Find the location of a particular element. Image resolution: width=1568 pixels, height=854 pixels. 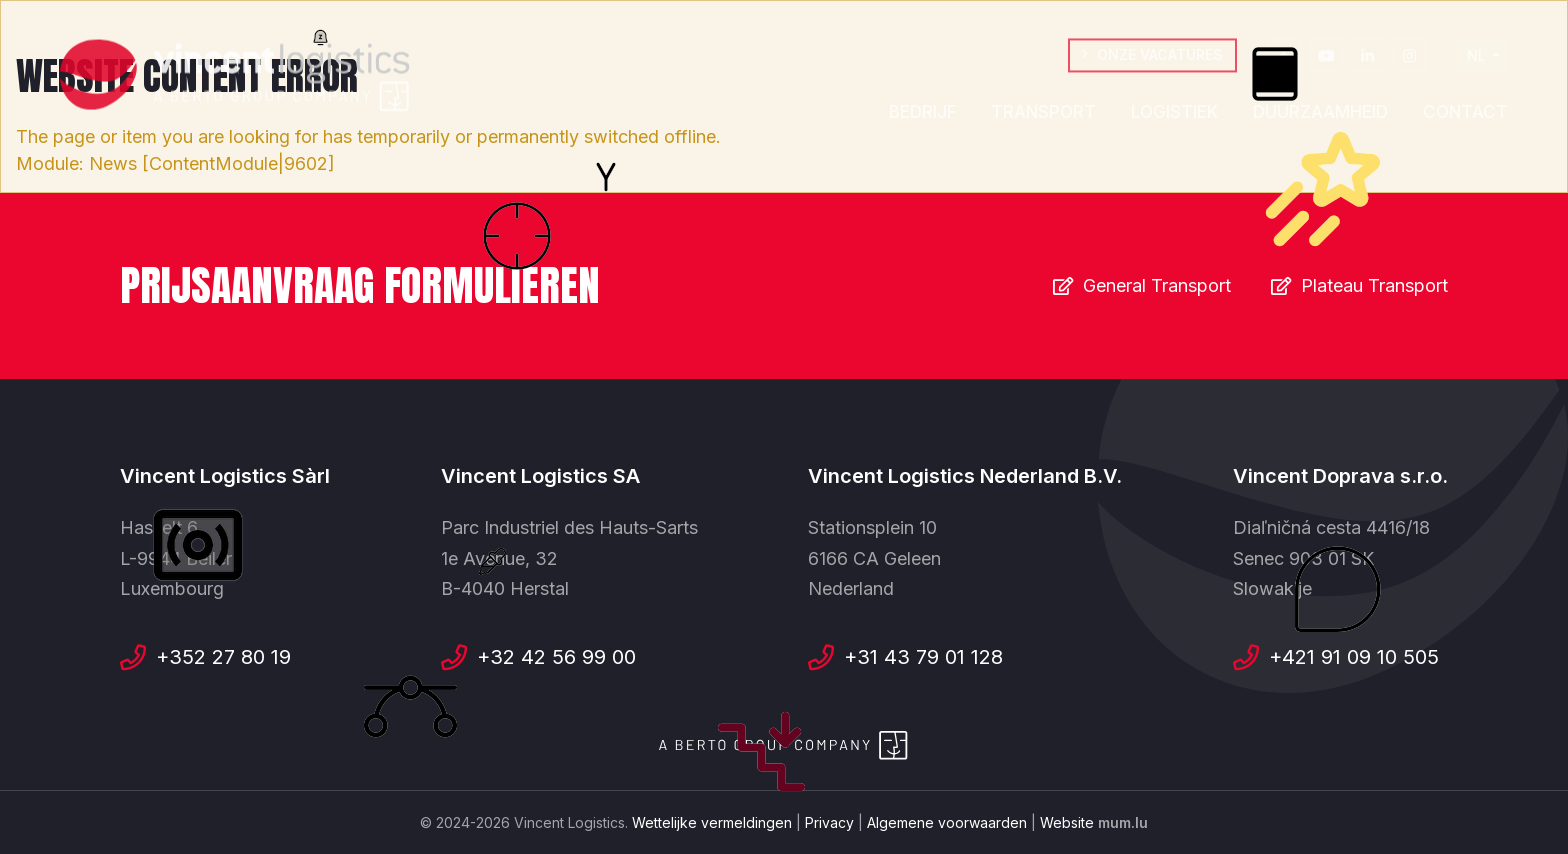

edit vector path or bezier curve is located at coordinates (410, 706).